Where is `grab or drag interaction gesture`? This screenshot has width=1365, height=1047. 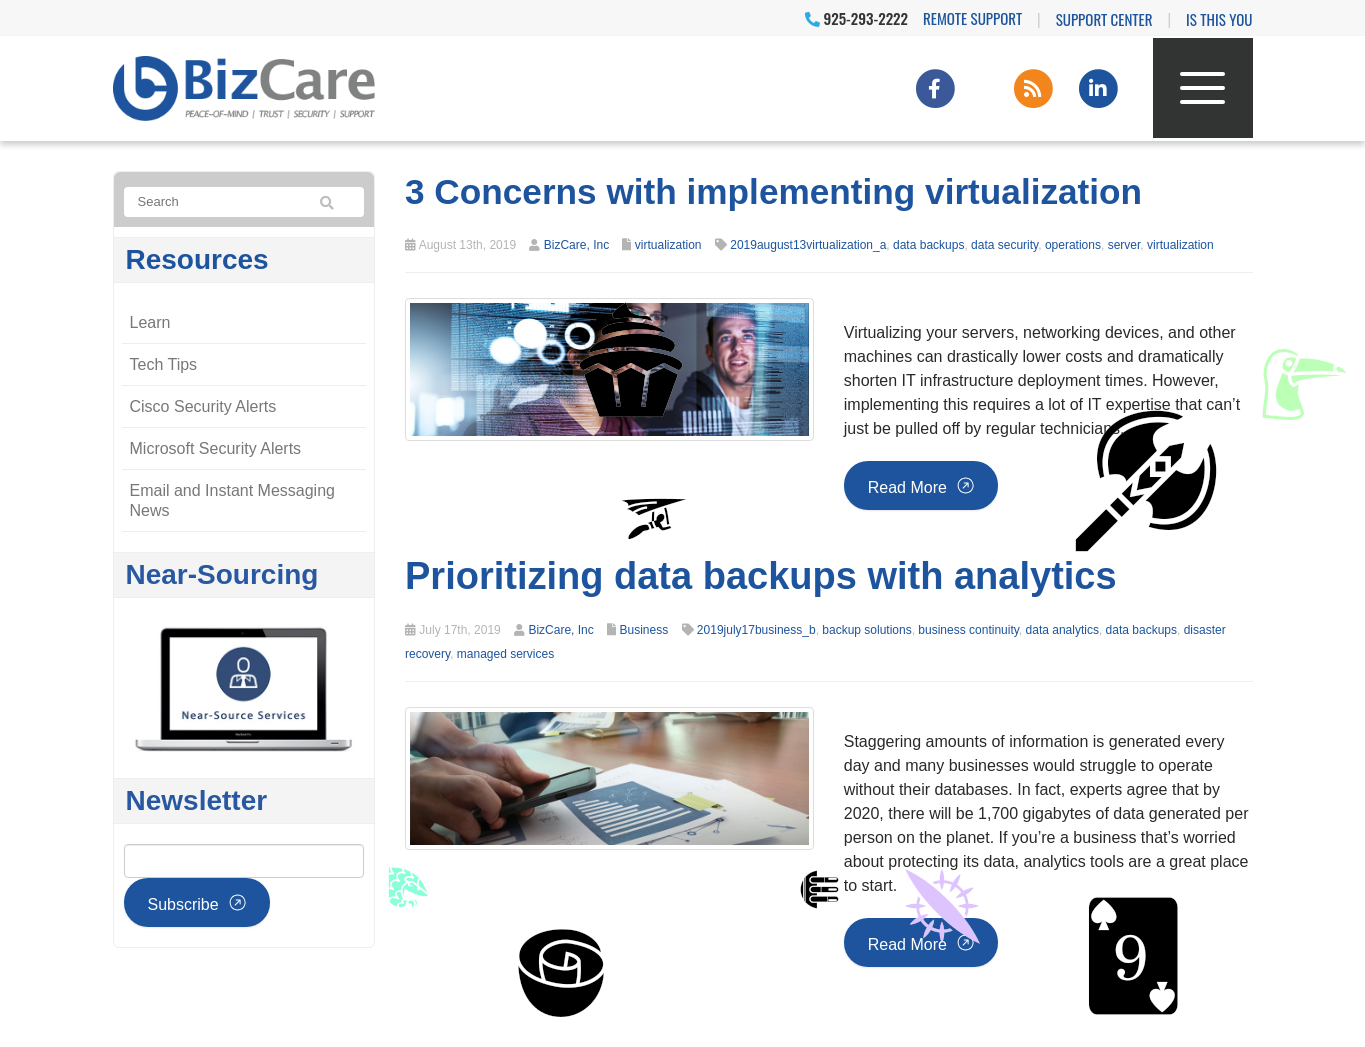 grab or drag interaction gesture is located at coordinates (819, 889).